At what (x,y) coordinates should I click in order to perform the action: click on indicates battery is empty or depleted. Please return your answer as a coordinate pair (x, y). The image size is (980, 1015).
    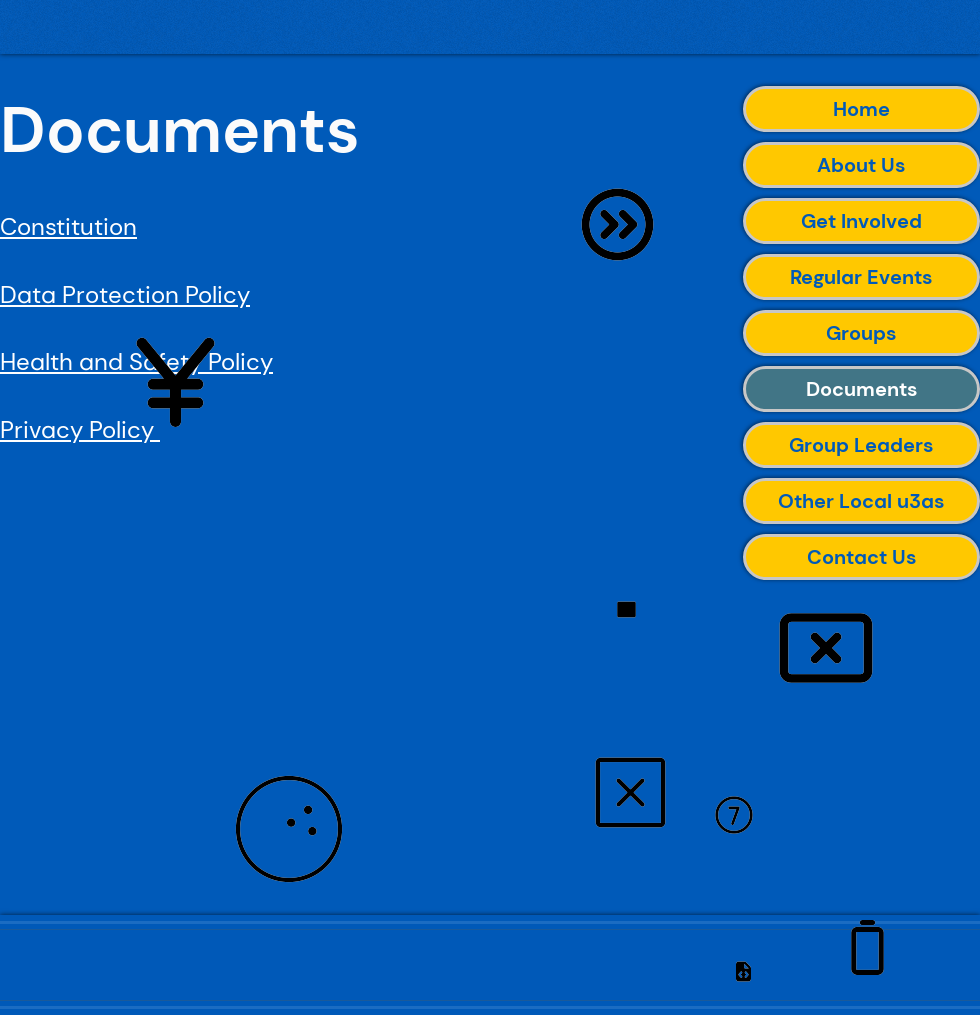
    Looking at the image, I should click on (867, 947).